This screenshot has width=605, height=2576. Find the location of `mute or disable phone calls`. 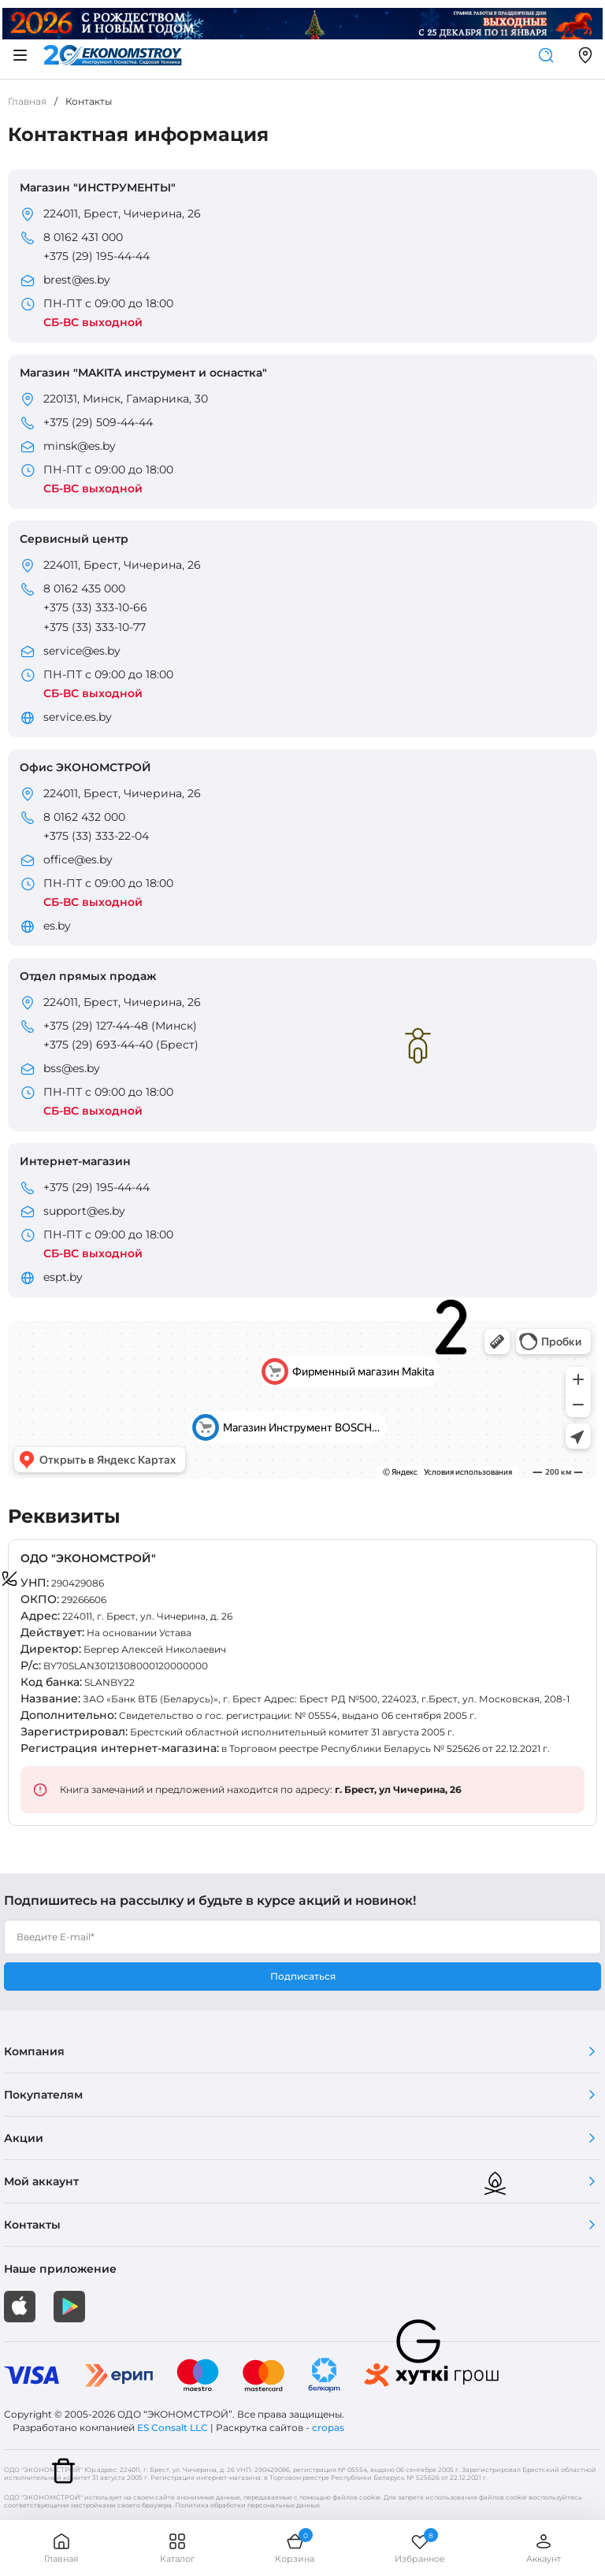

mute or disable phone calls is located at coordinates (9, 1579).